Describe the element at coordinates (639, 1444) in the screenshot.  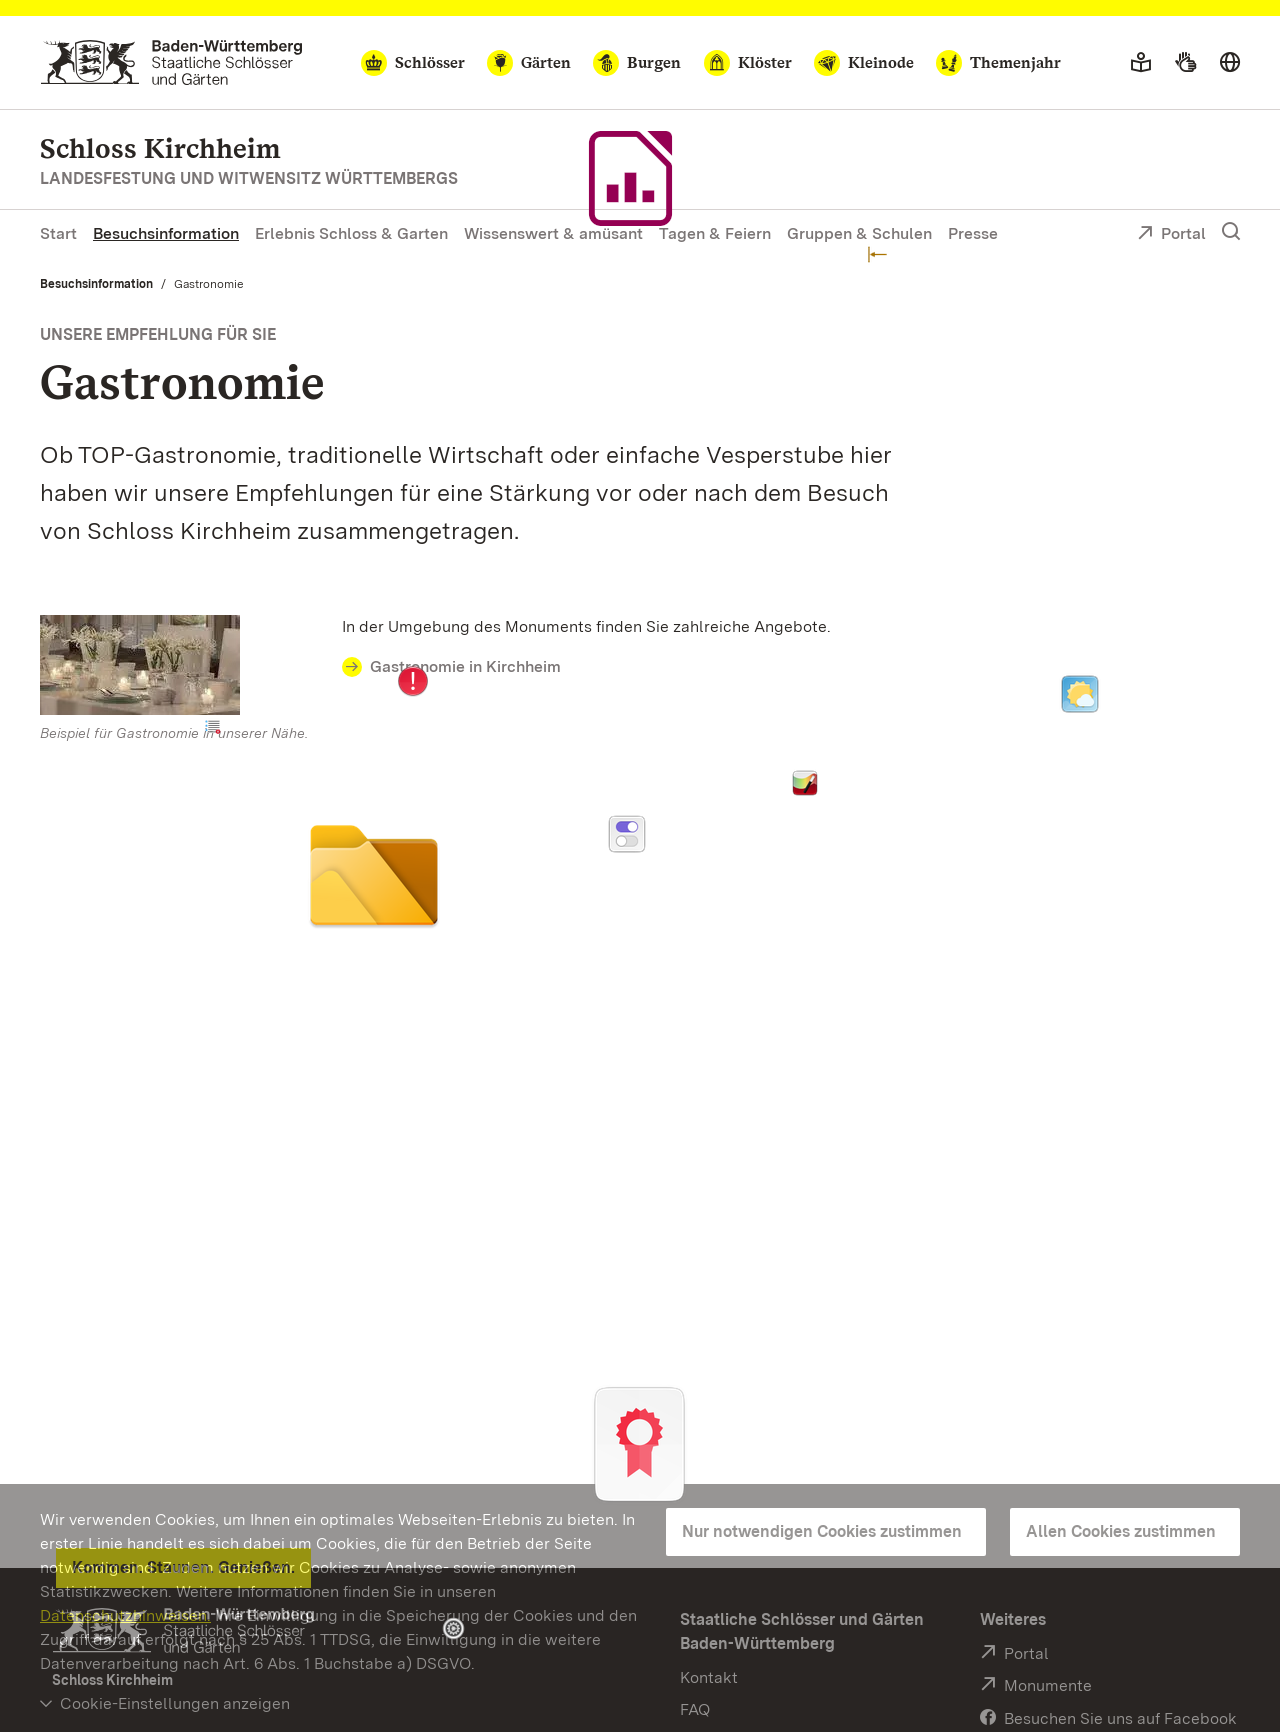
I see `a pkcs7 certificate file or security credential` at that location.